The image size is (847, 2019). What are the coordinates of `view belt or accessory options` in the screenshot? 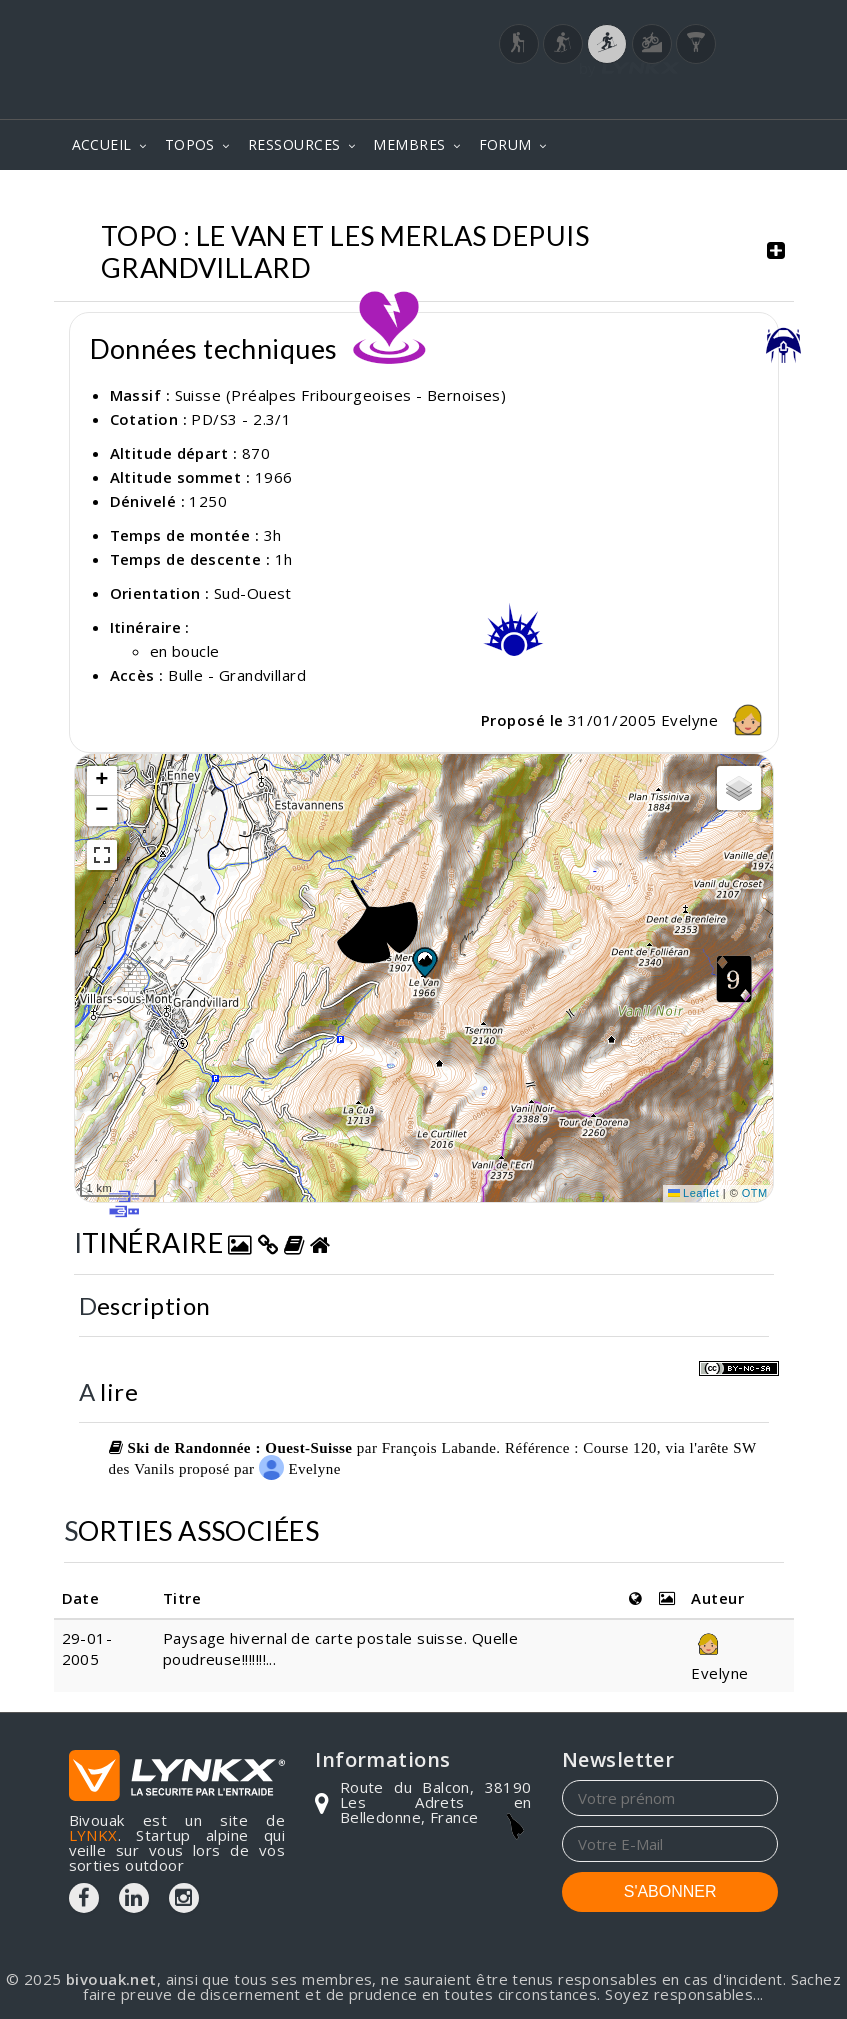 It's located at (124, 1204).